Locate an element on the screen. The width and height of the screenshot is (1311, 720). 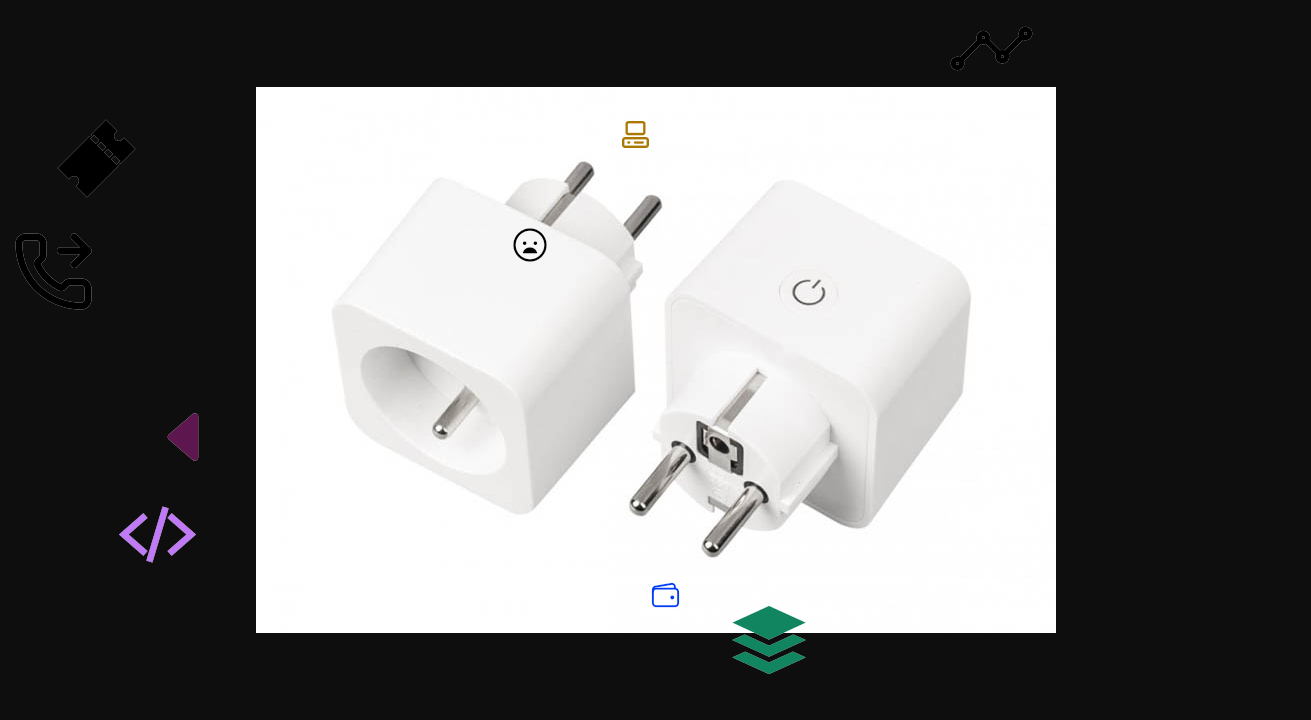
launch a github codespace is located at coordinates (635, 134).